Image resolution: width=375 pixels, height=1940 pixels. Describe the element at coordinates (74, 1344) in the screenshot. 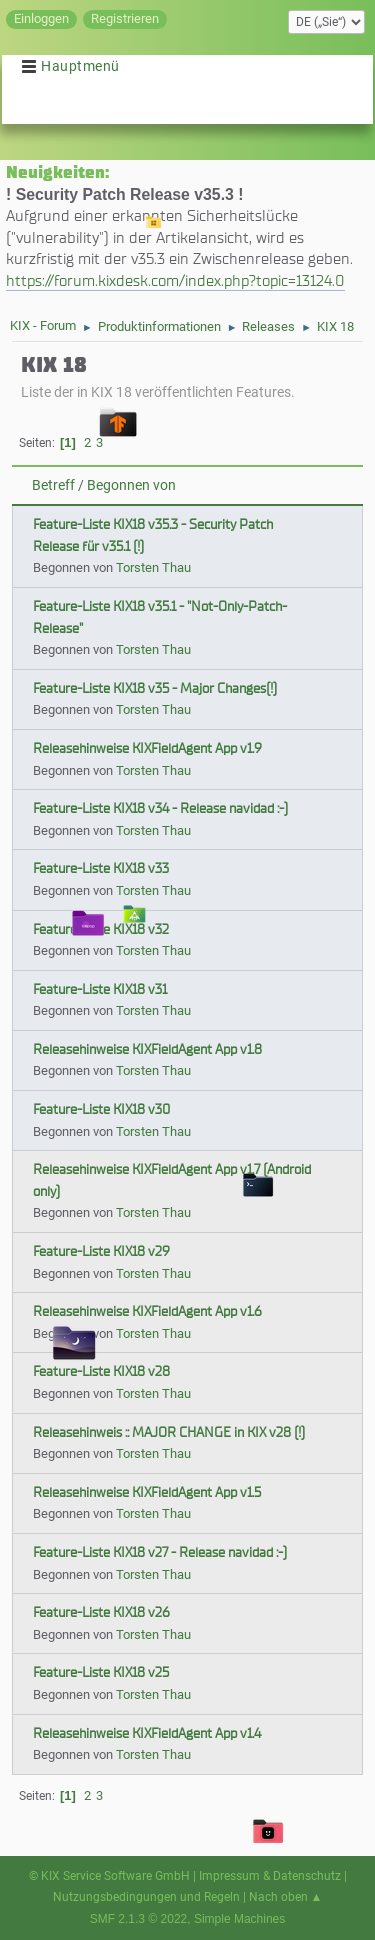

I see `open pictures folder` at that location.